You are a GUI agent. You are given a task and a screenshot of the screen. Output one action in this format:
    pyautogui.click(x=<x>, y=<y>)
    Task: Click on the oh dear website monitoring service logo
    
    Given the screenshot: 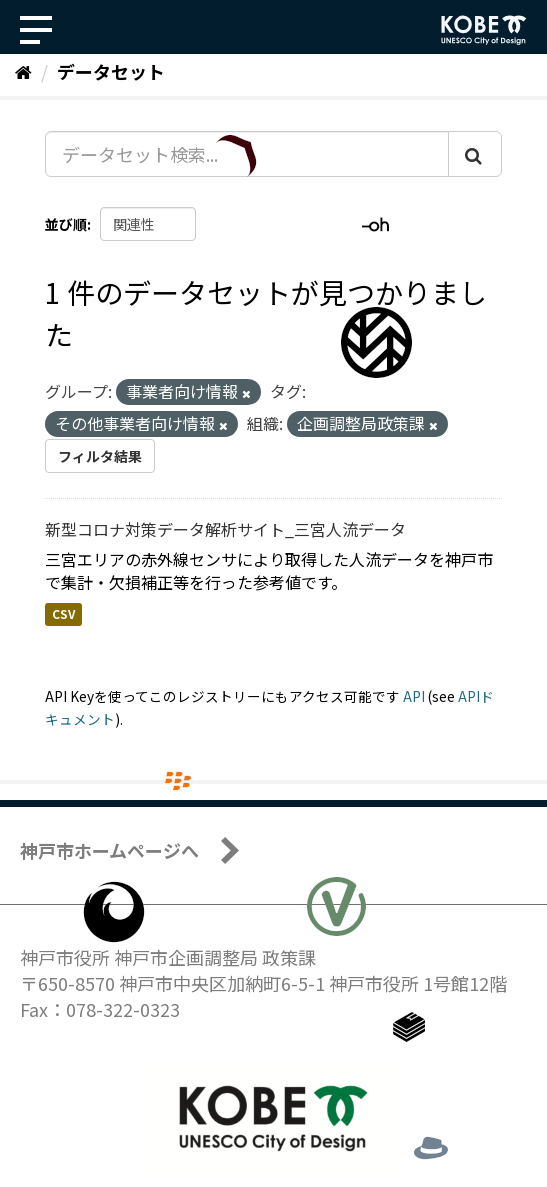 What is the action you would take?
    pyautogui.click(x=375, y=224)
    